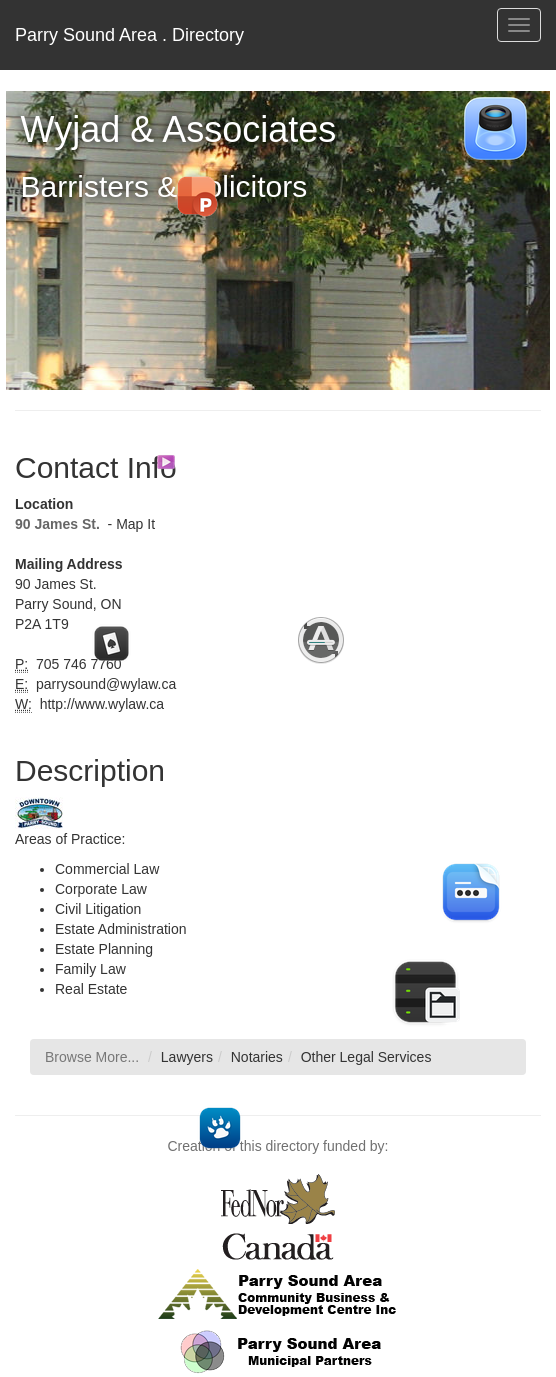  Describe the element at coordinates (166, 462) in the screenshot. I see `open the GNOME Videos (Totem) media player` at that location.